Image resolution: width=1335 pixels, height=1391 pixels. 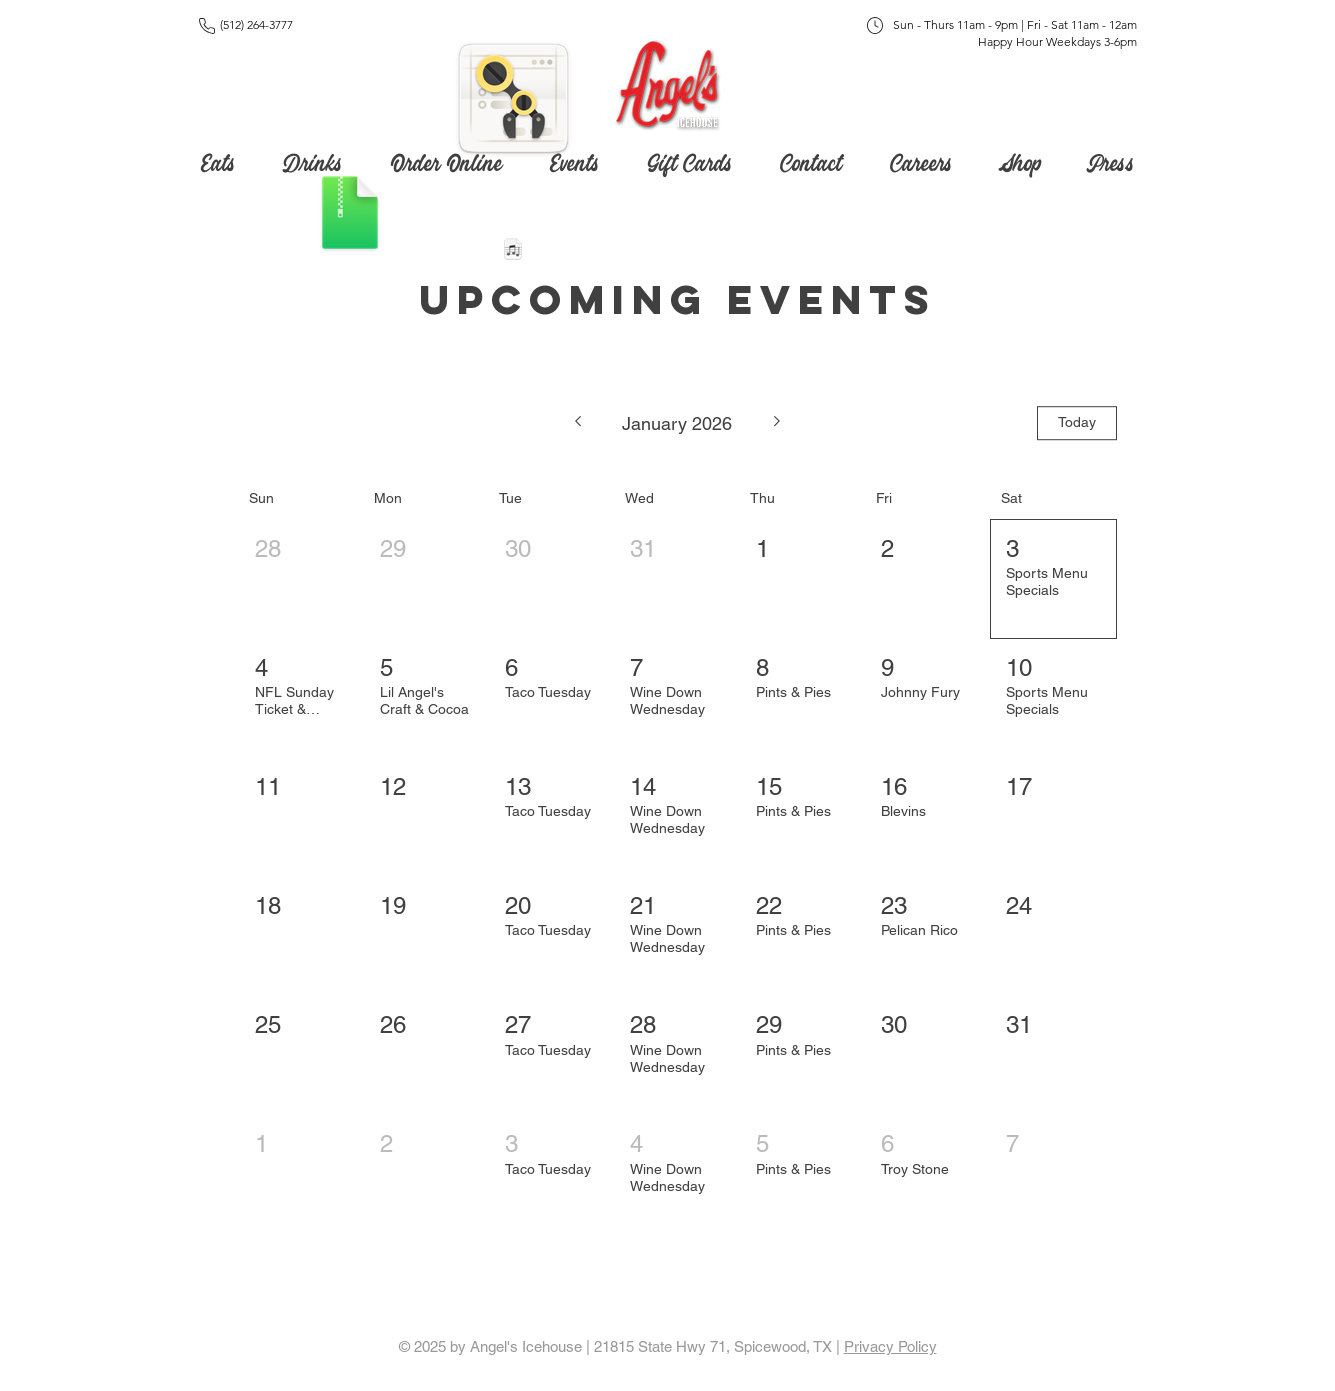 I want to click on compressed archive file (.arc format), so click(x=350, y=214).